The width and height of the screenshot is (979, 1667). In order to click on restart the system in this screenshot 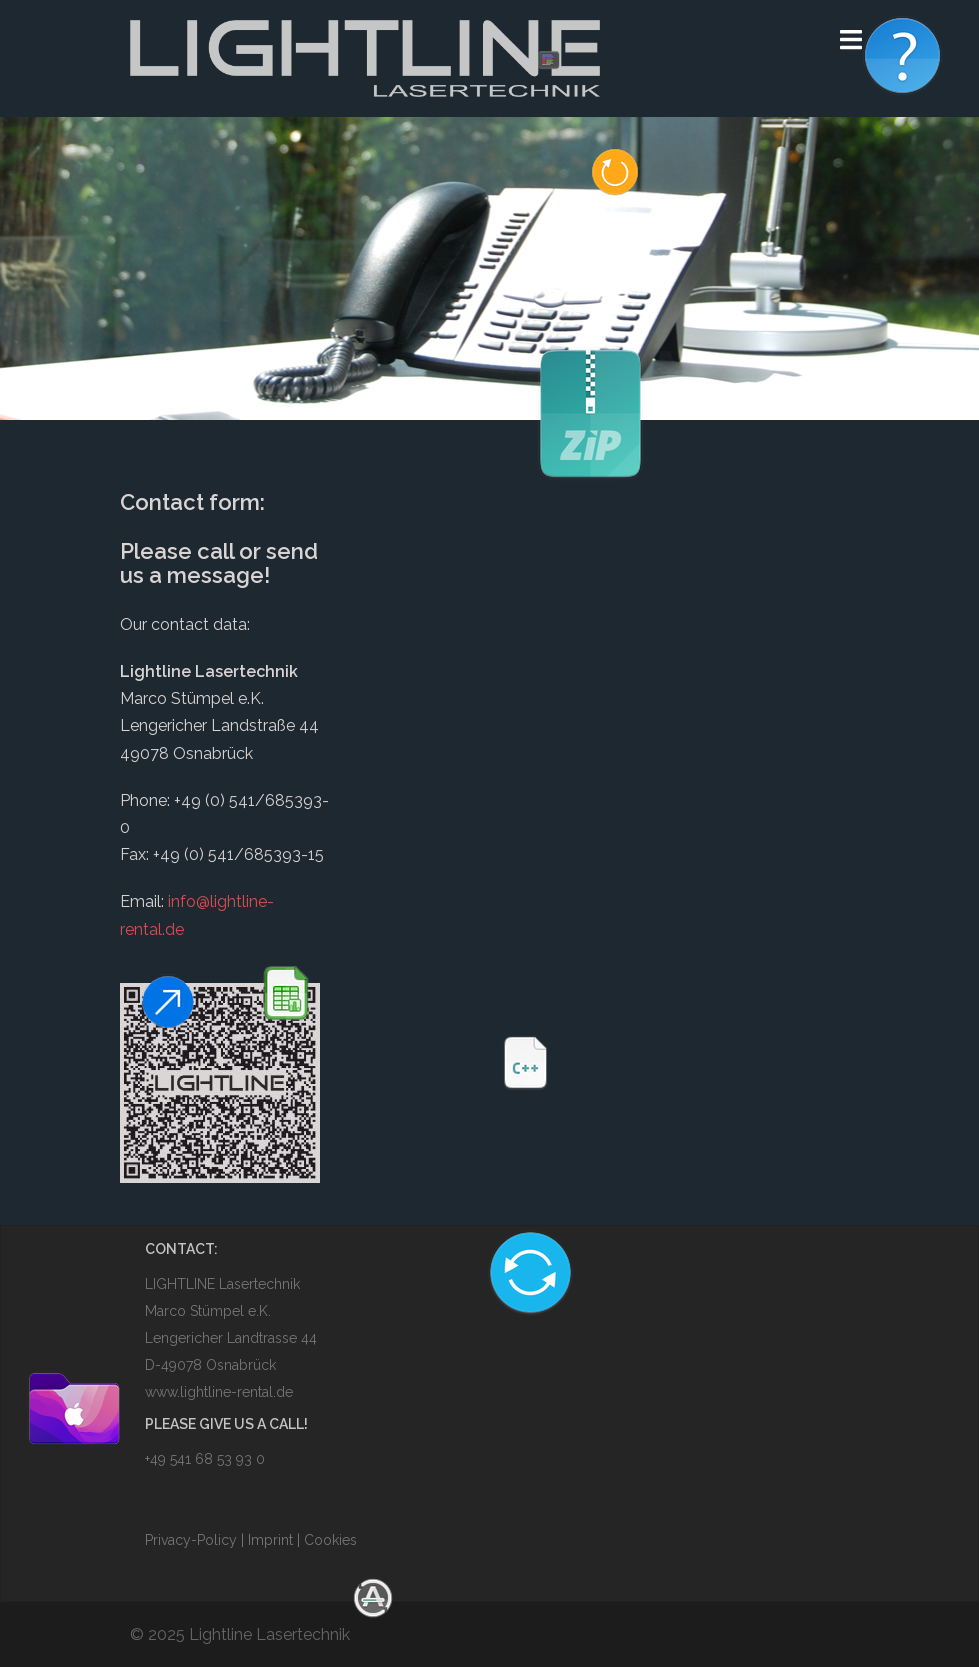, I will do `click(615, 172)`.